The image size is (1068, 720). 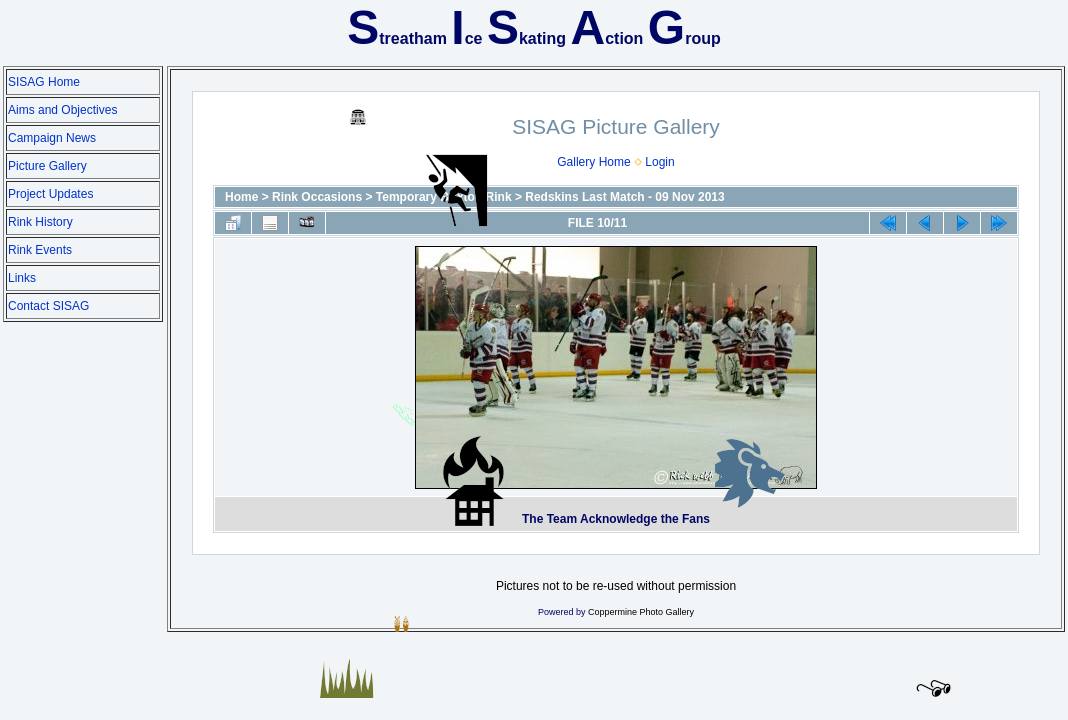 What do you see at coordinates (451, 190) in the screenshot?
I see `access mountain climbing or rock climbing activities` at bounding box center [451, 190].